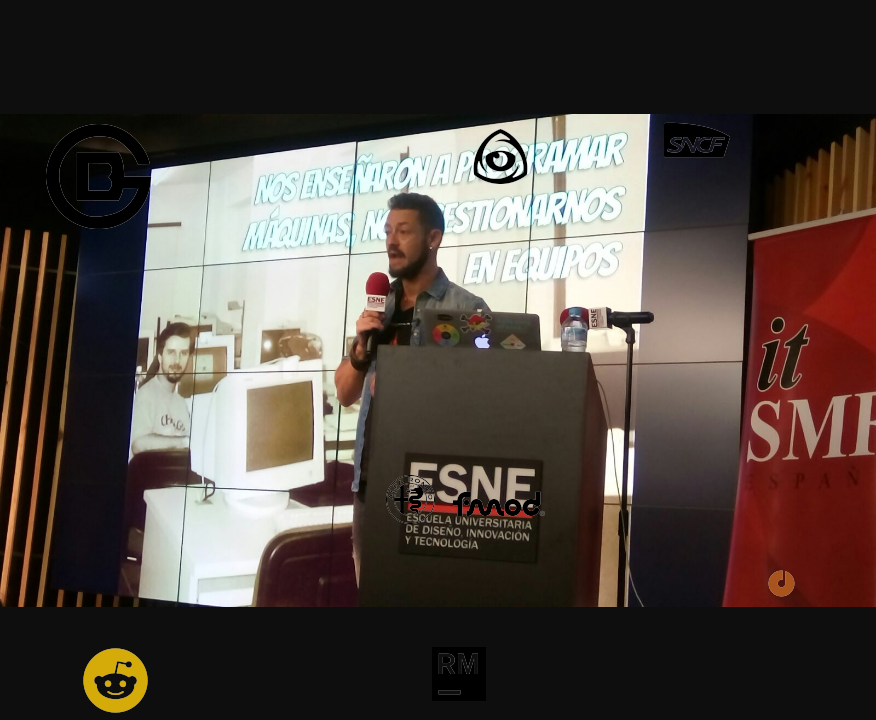 The height and width of the screenshot is (720, 876). I want to click on fmod audio middleware logo, so click(499, 504).